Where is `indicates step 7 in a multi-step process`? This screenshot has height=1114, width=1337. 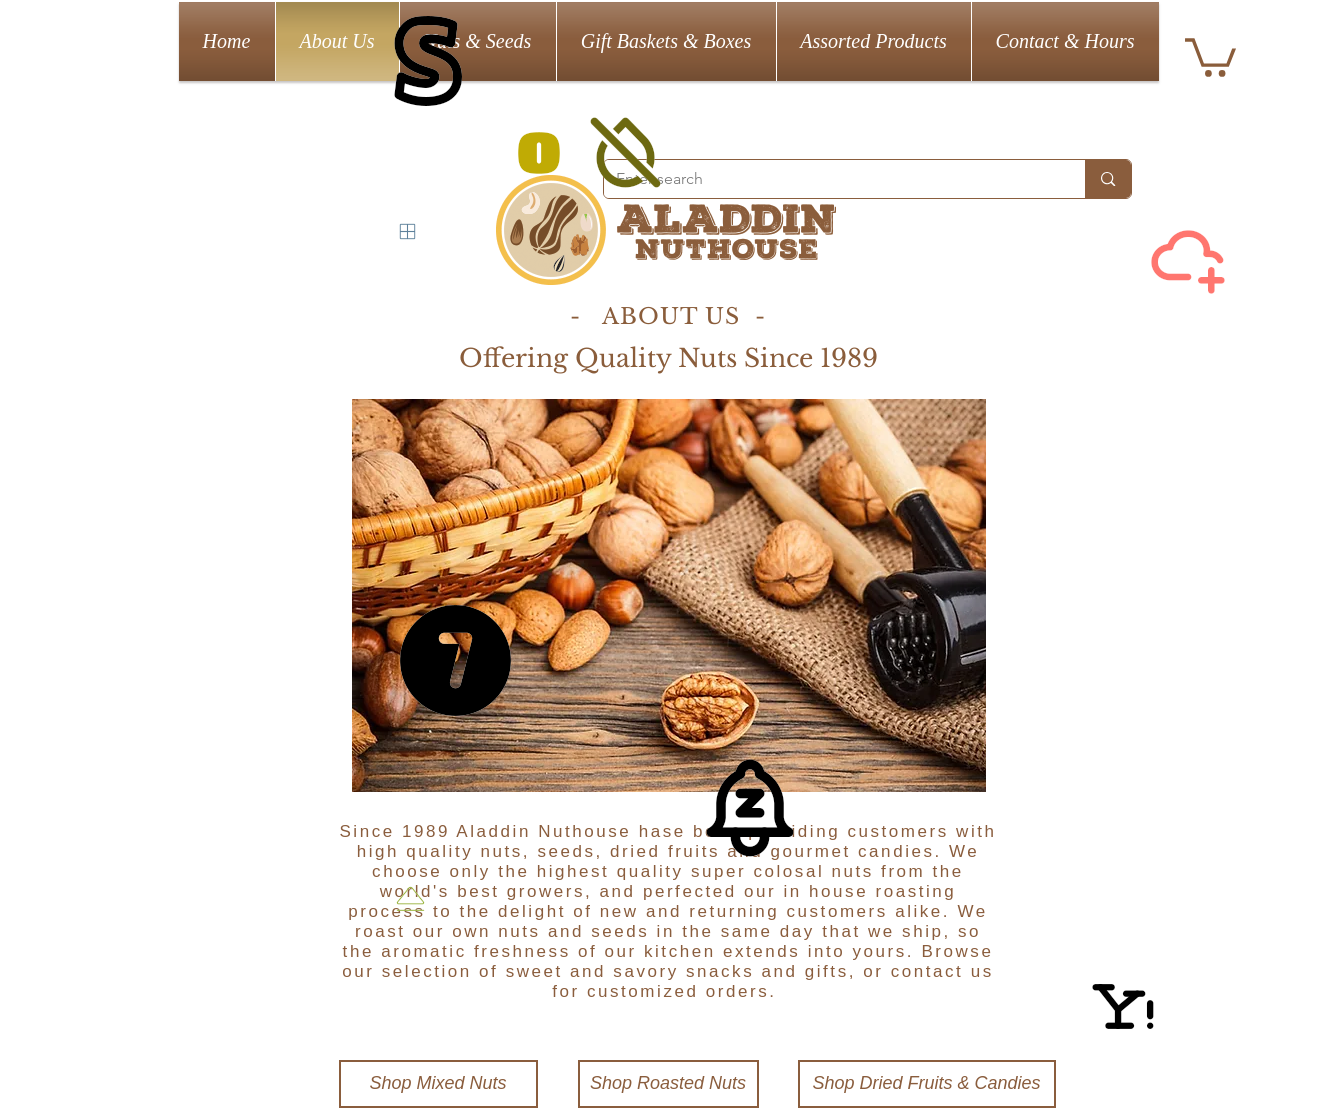 indicates step 7 in a multi-step process is located at coordinates (455, 660).